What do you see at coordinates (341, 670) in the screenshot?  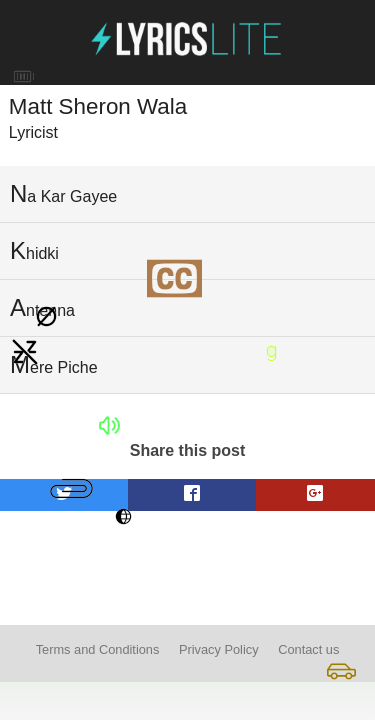 I see `select car or vehicle mode` at bounding box center [341, 670].